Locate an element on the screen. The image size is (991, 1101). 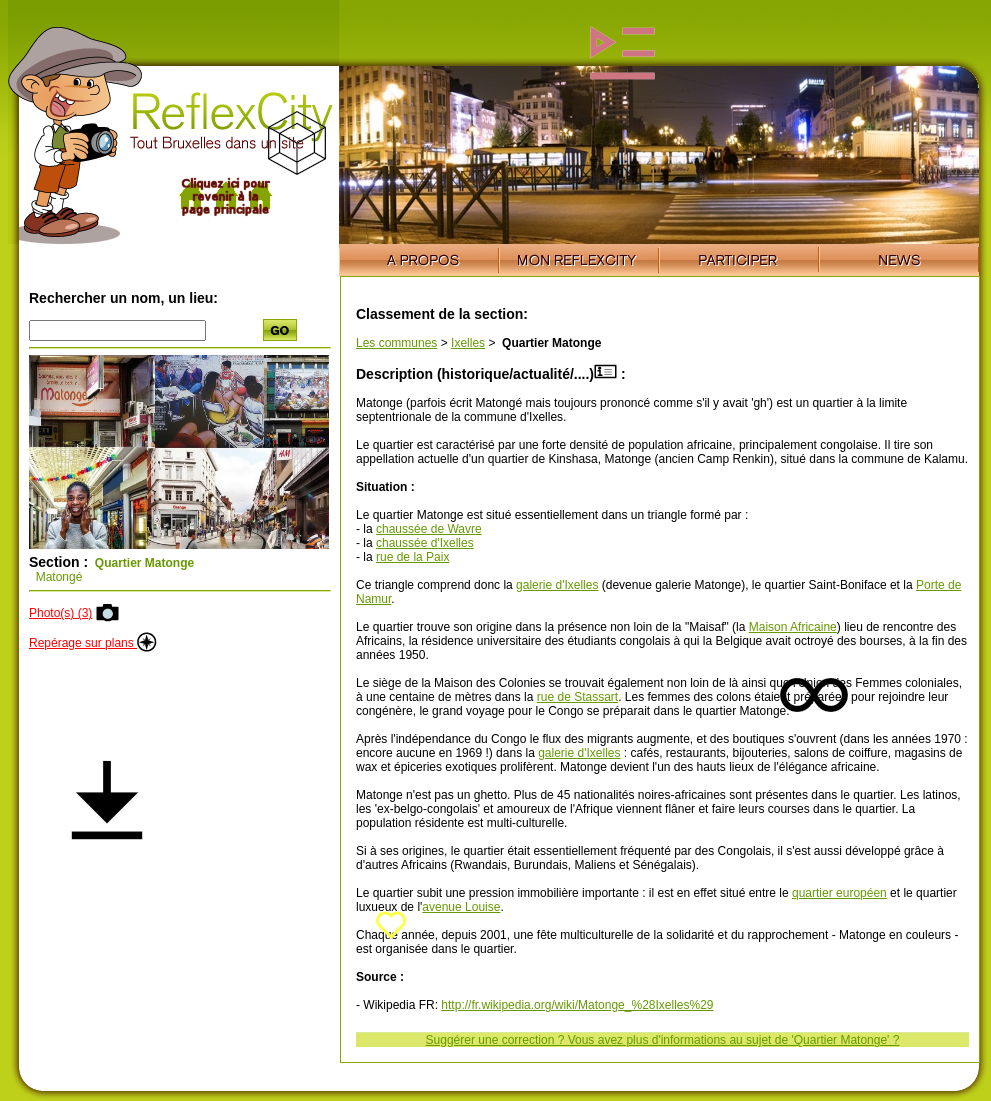
view your playlist is located at coordinates (622, 53).